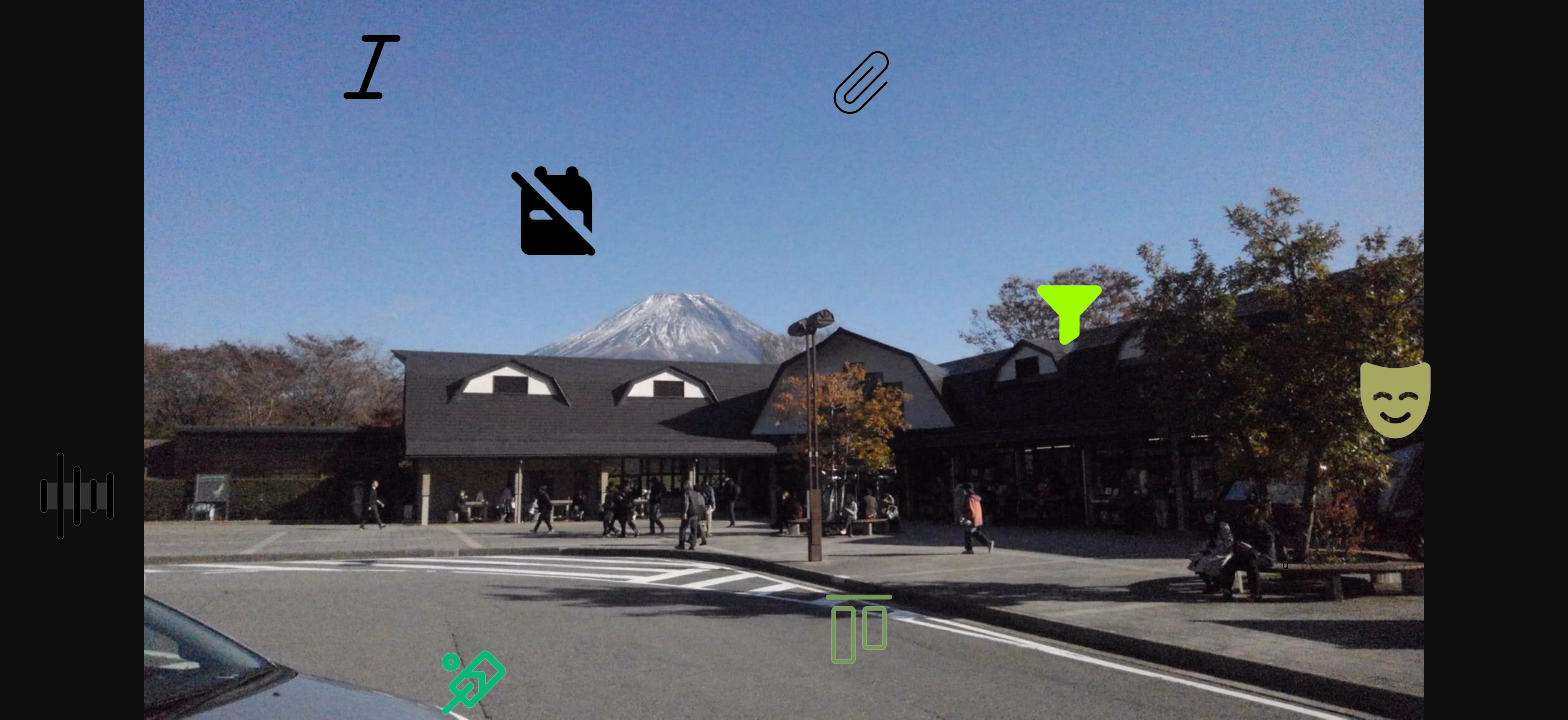 Image resolution: width=1568 pixels, height=720 pixels. What do you see at coordinates (862, 82) in the screenshot?
I see `attach a file to your message` at bounding box center [862, 82].